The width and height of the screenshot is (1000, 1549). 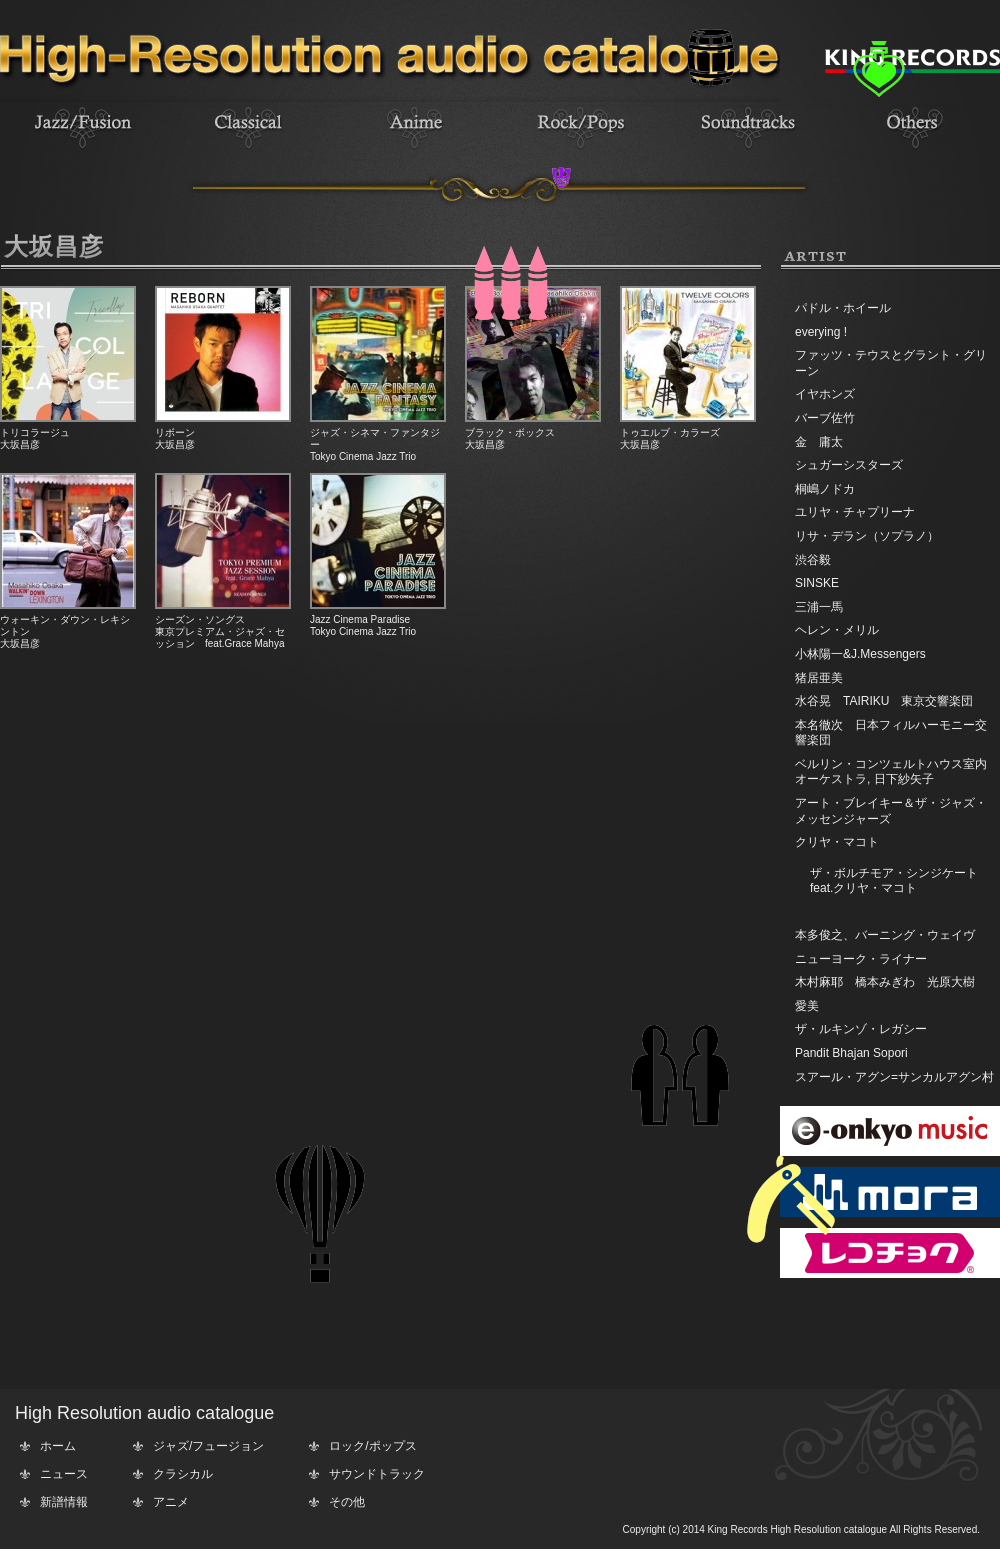 What do you see at coordinates (711, 57) in the screenshot?
I see `inventory item representing storage or containers` at bounding box center [711, 57].